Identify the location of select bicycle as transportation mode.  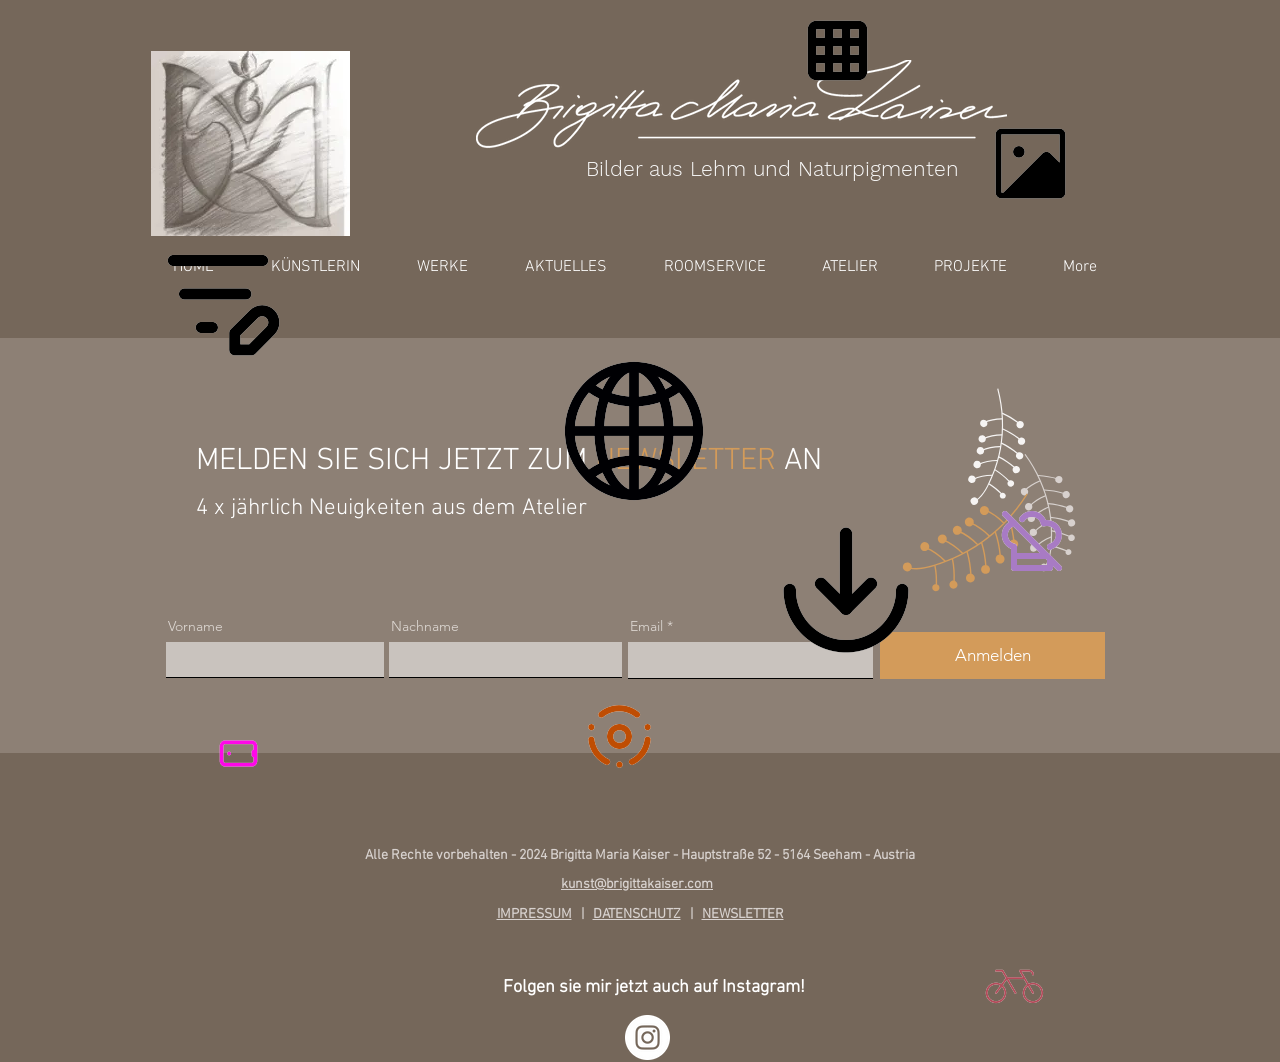
(1014, 985).